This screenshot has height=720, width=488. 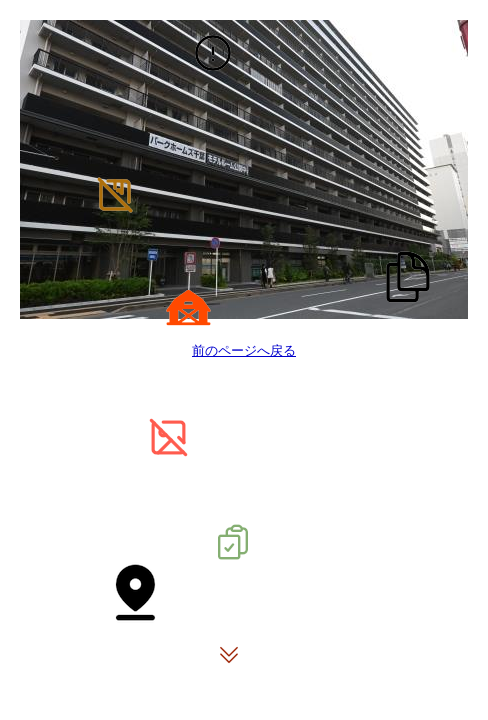 What do you see at coordinates (115, 195) in the screenshot?
I see `album or collection unavailable` at bounding box center [115, 195].